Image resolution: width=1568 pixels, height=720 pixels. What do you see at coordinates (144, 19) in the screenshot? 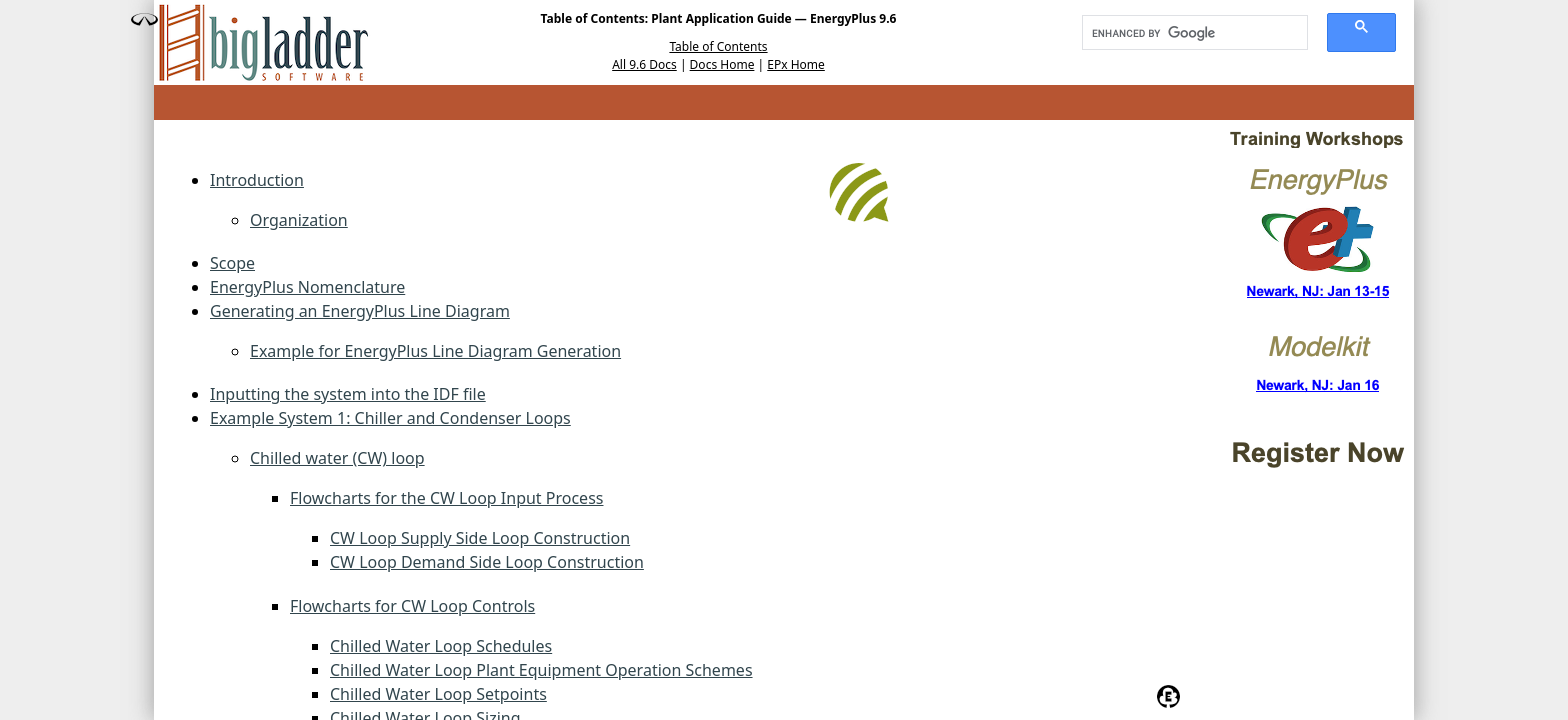
I see `Infiniti brand logo` at bounding box center [144, 19].